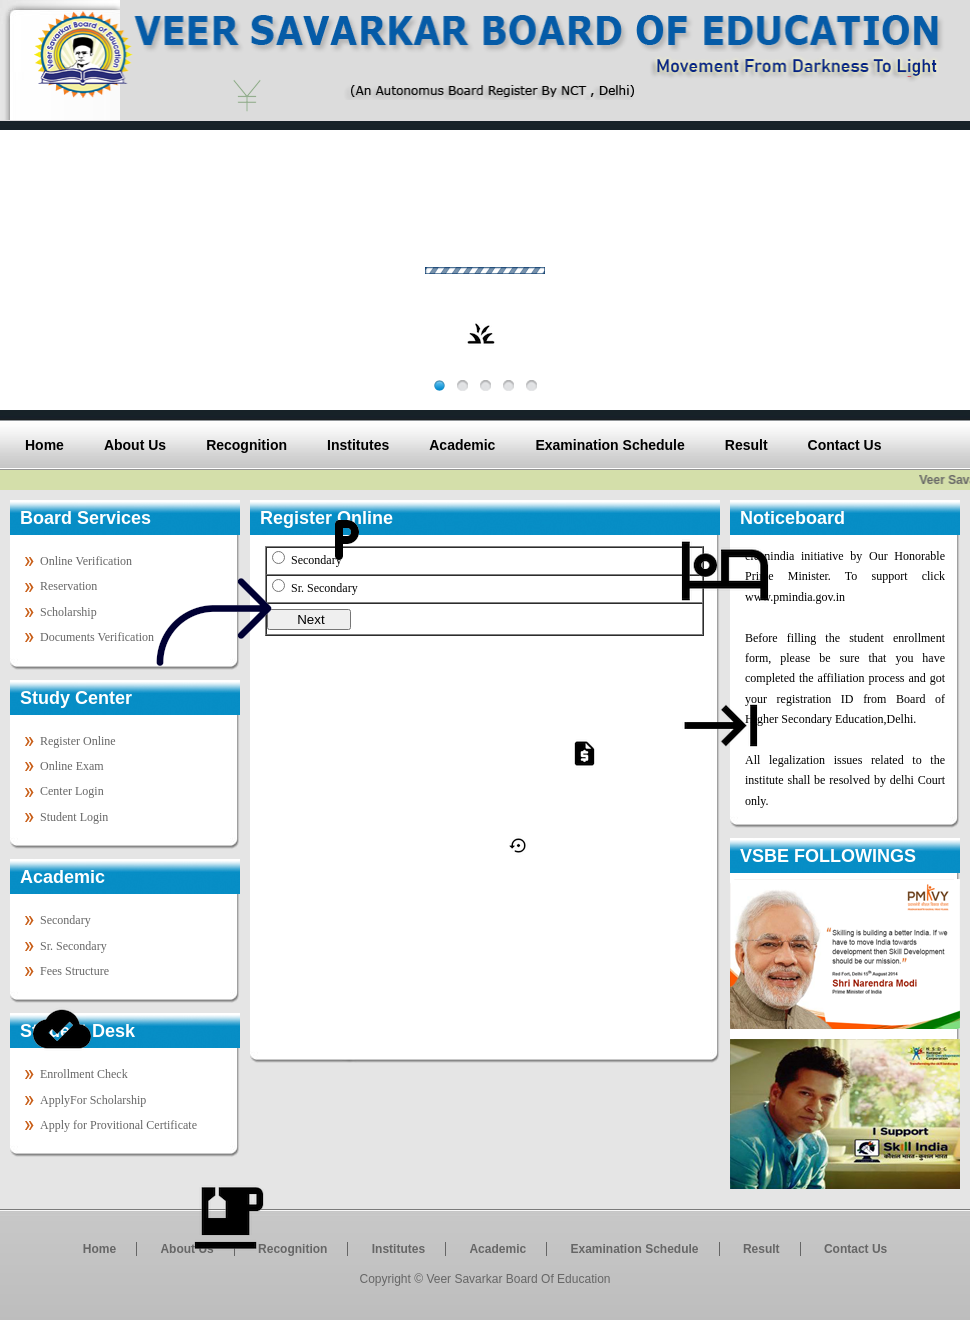 The width and height of the screenshot is (970, 1320). What do you see at coordinates (518, 845) in the screenshot?
I see `restore settings to a previous backup` at bounding box center [518, 845].